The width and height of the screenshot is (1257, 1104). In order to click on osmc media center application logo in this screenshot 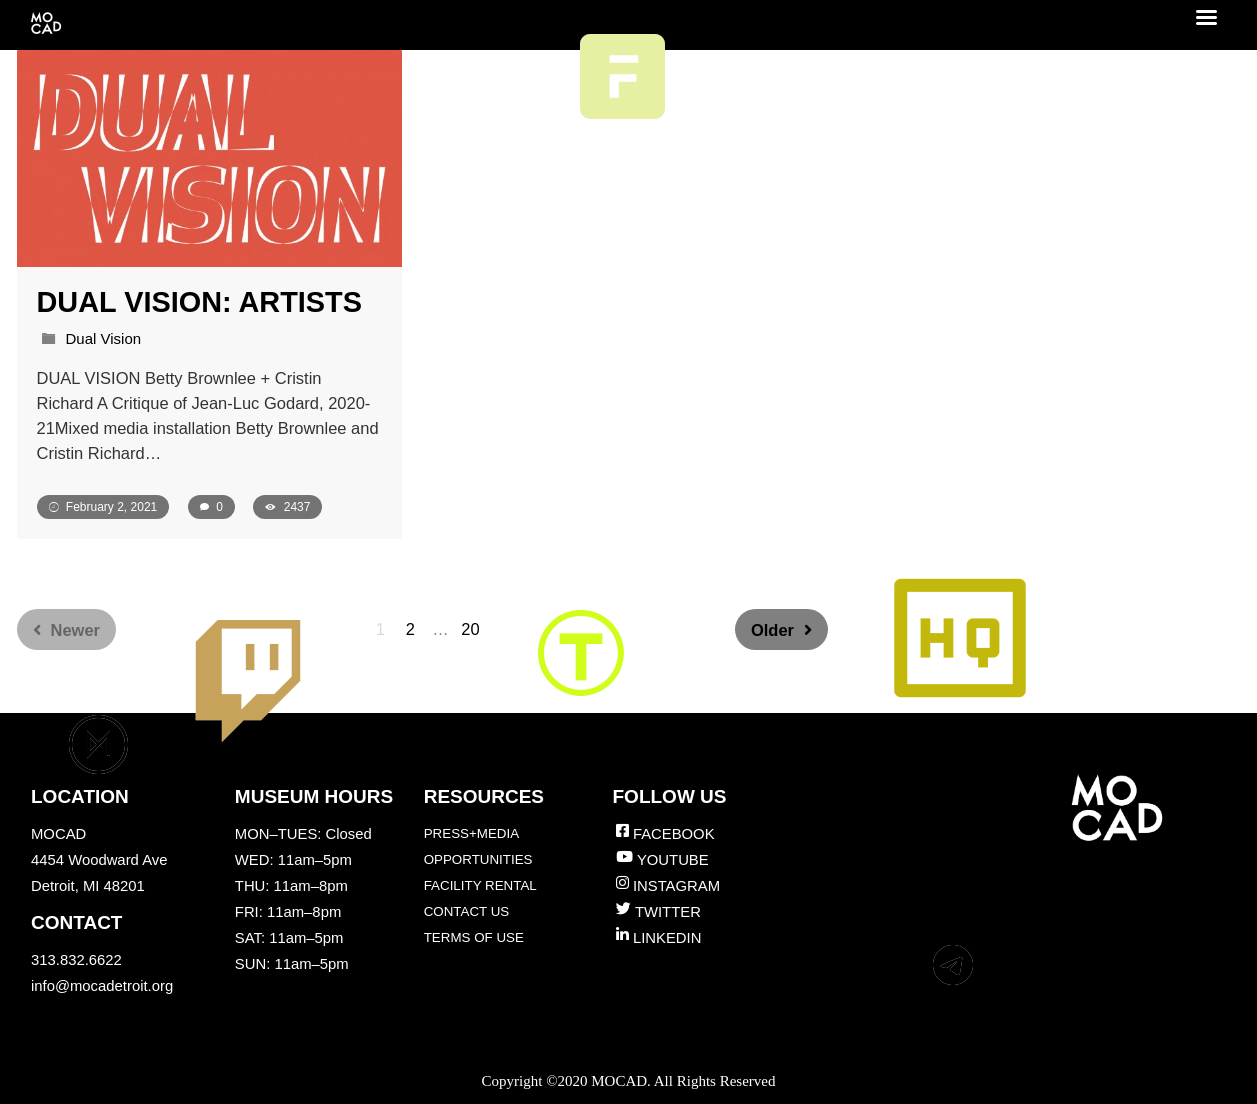, I will do `click(98, 744)`.